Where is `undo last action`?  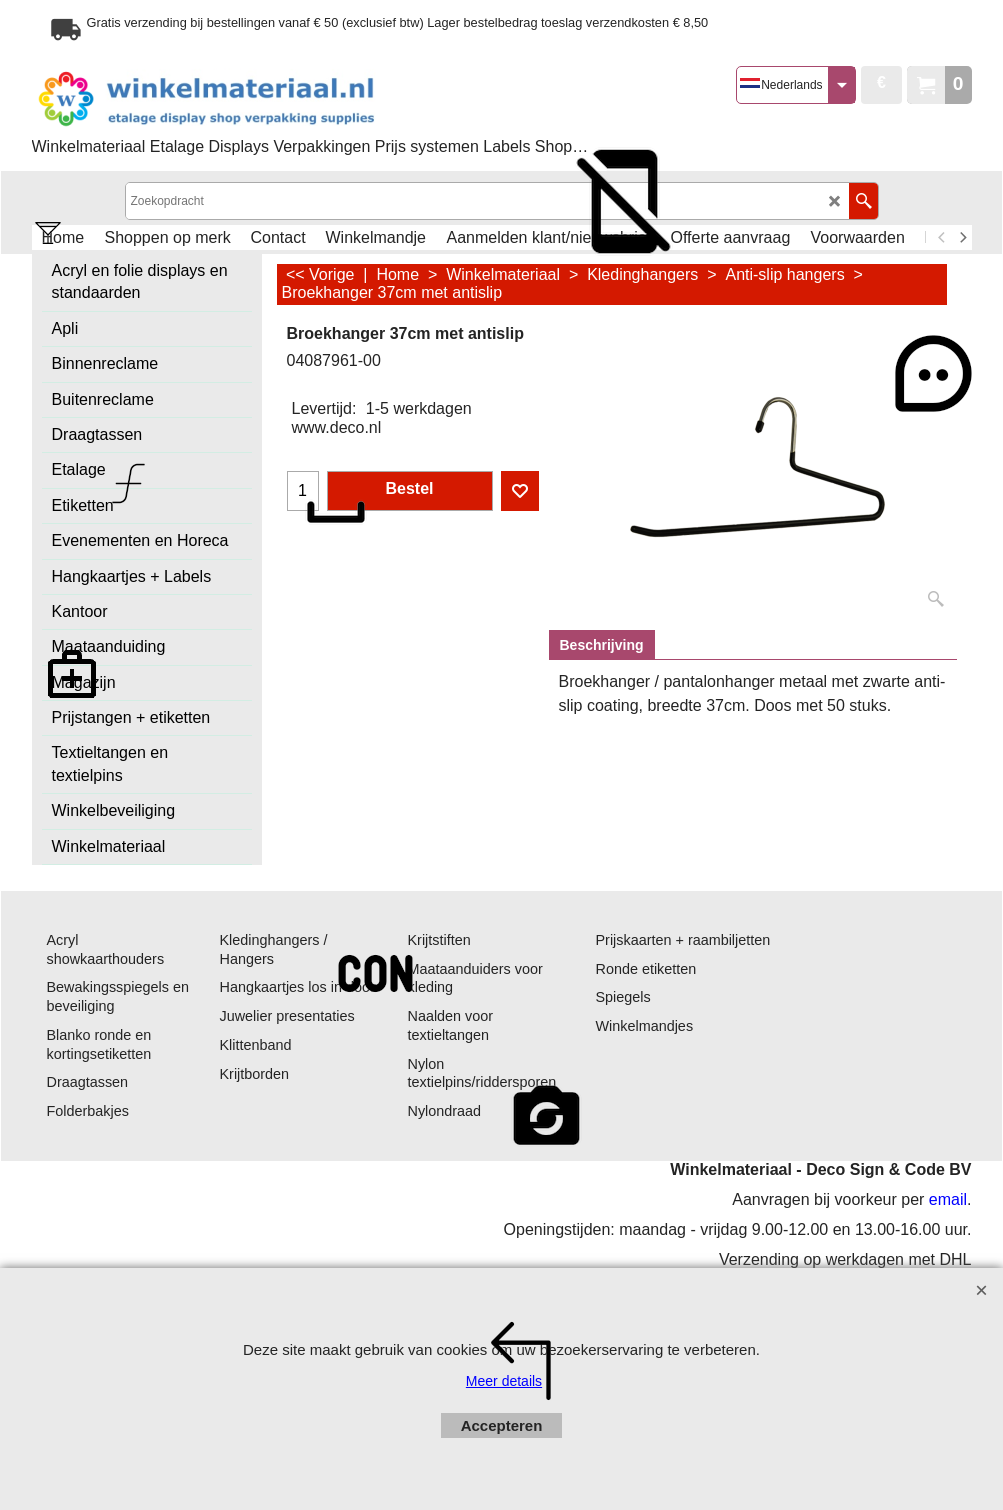
undo last action is located at coordinates (524, 1361).